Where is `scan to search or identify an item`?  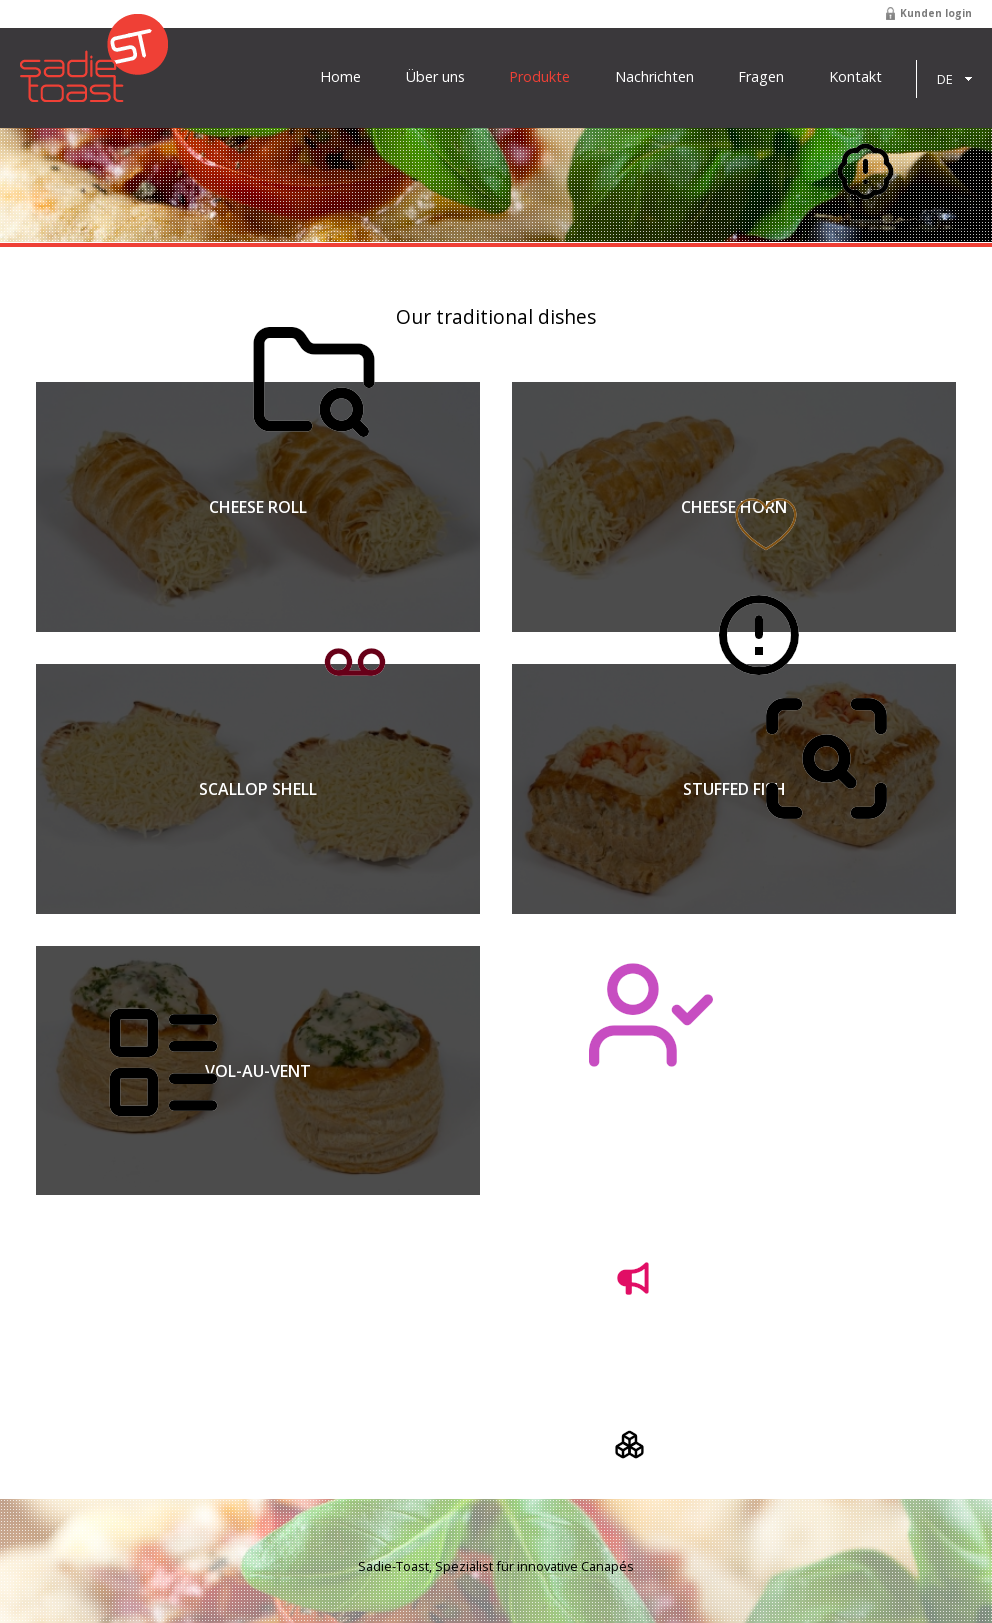
scan to search or identify an item is located at coordinates (826, 758).